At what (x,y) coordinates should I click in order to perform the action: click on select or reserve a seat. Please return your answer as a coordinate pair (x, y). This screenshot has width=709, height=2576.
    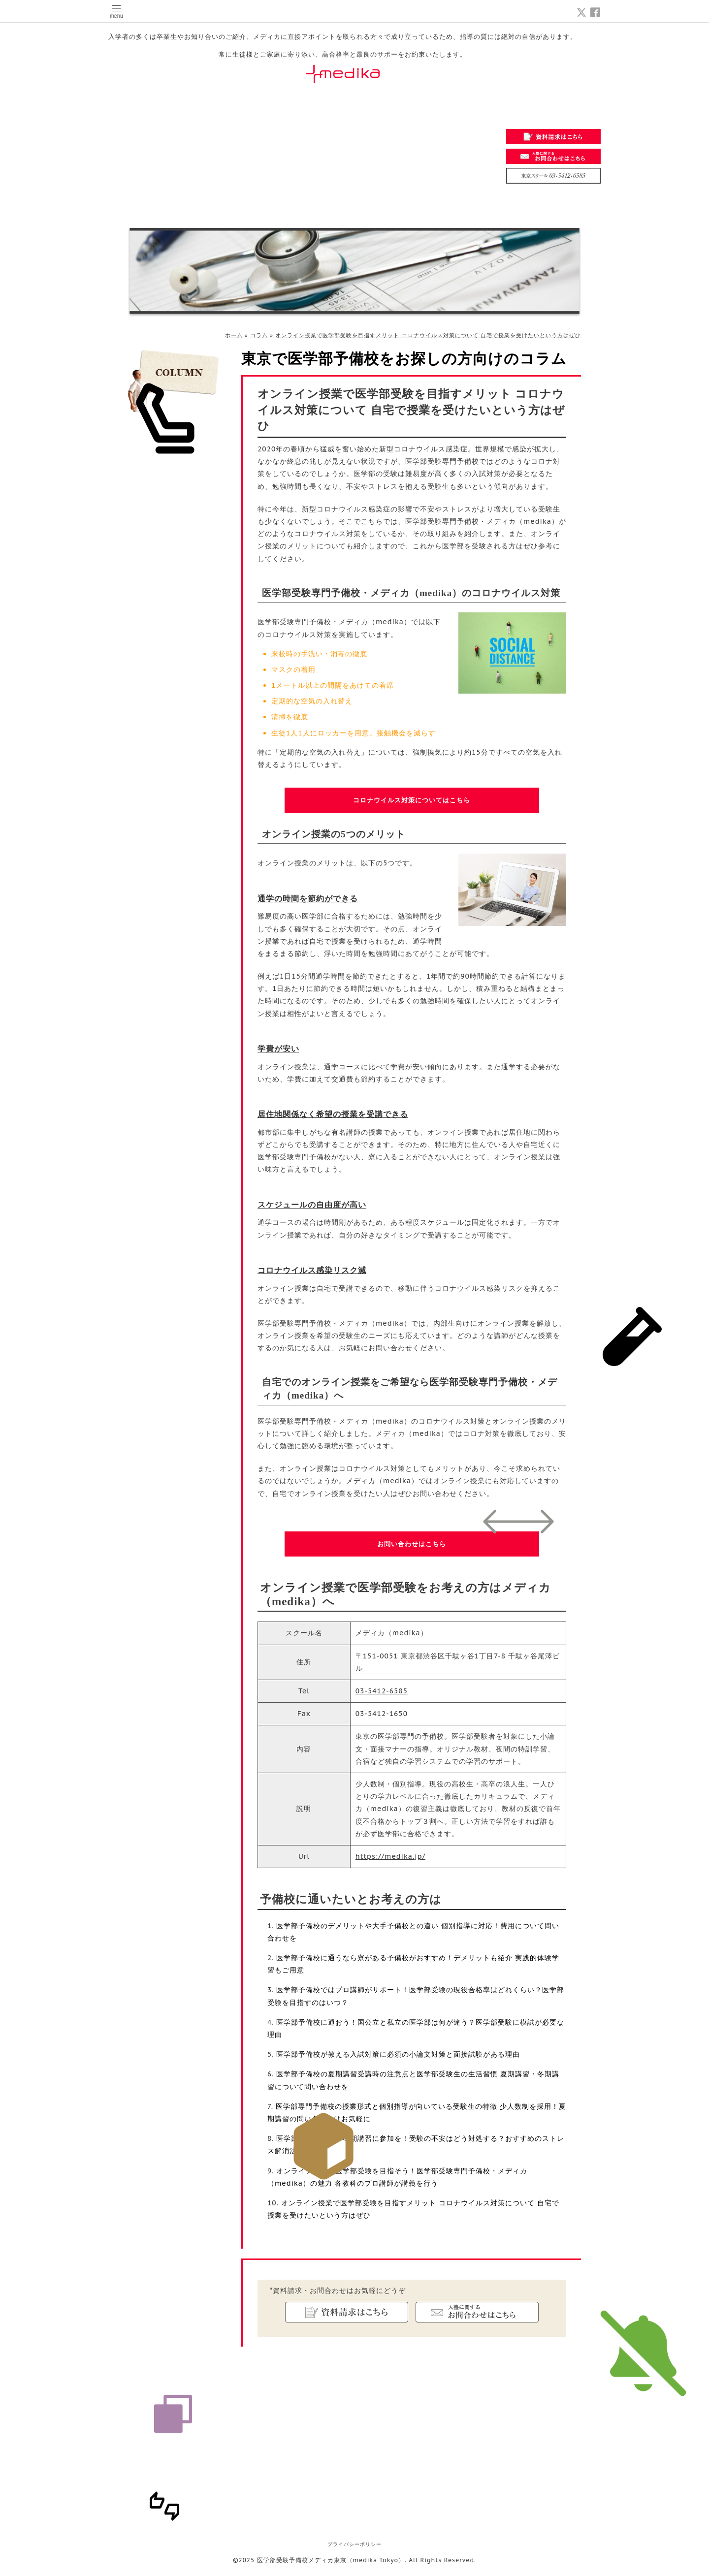
    Looking at the image, I should click on (164, 418).